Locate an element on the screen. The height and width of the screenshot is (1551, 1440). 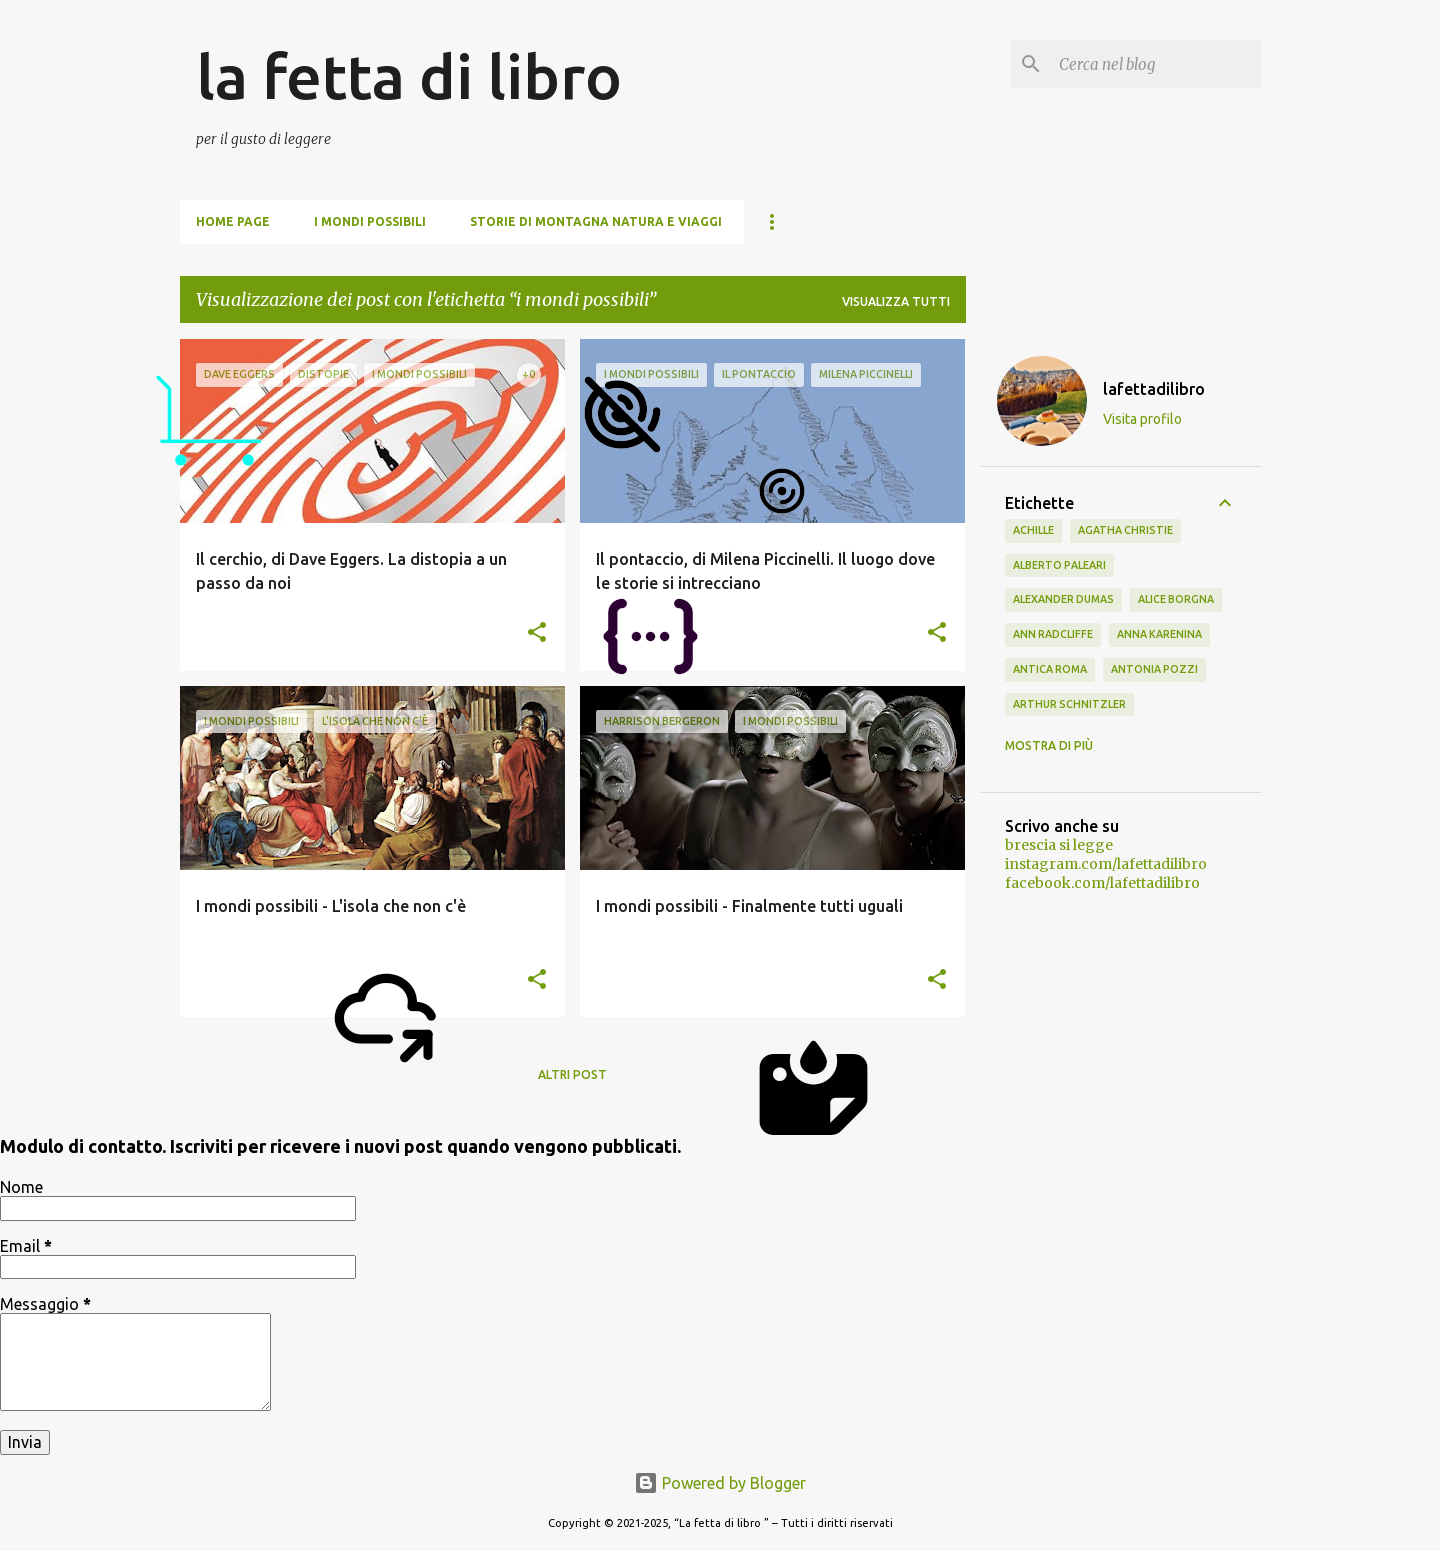
share a file to the cloud is located at coordinates (386, 1011).